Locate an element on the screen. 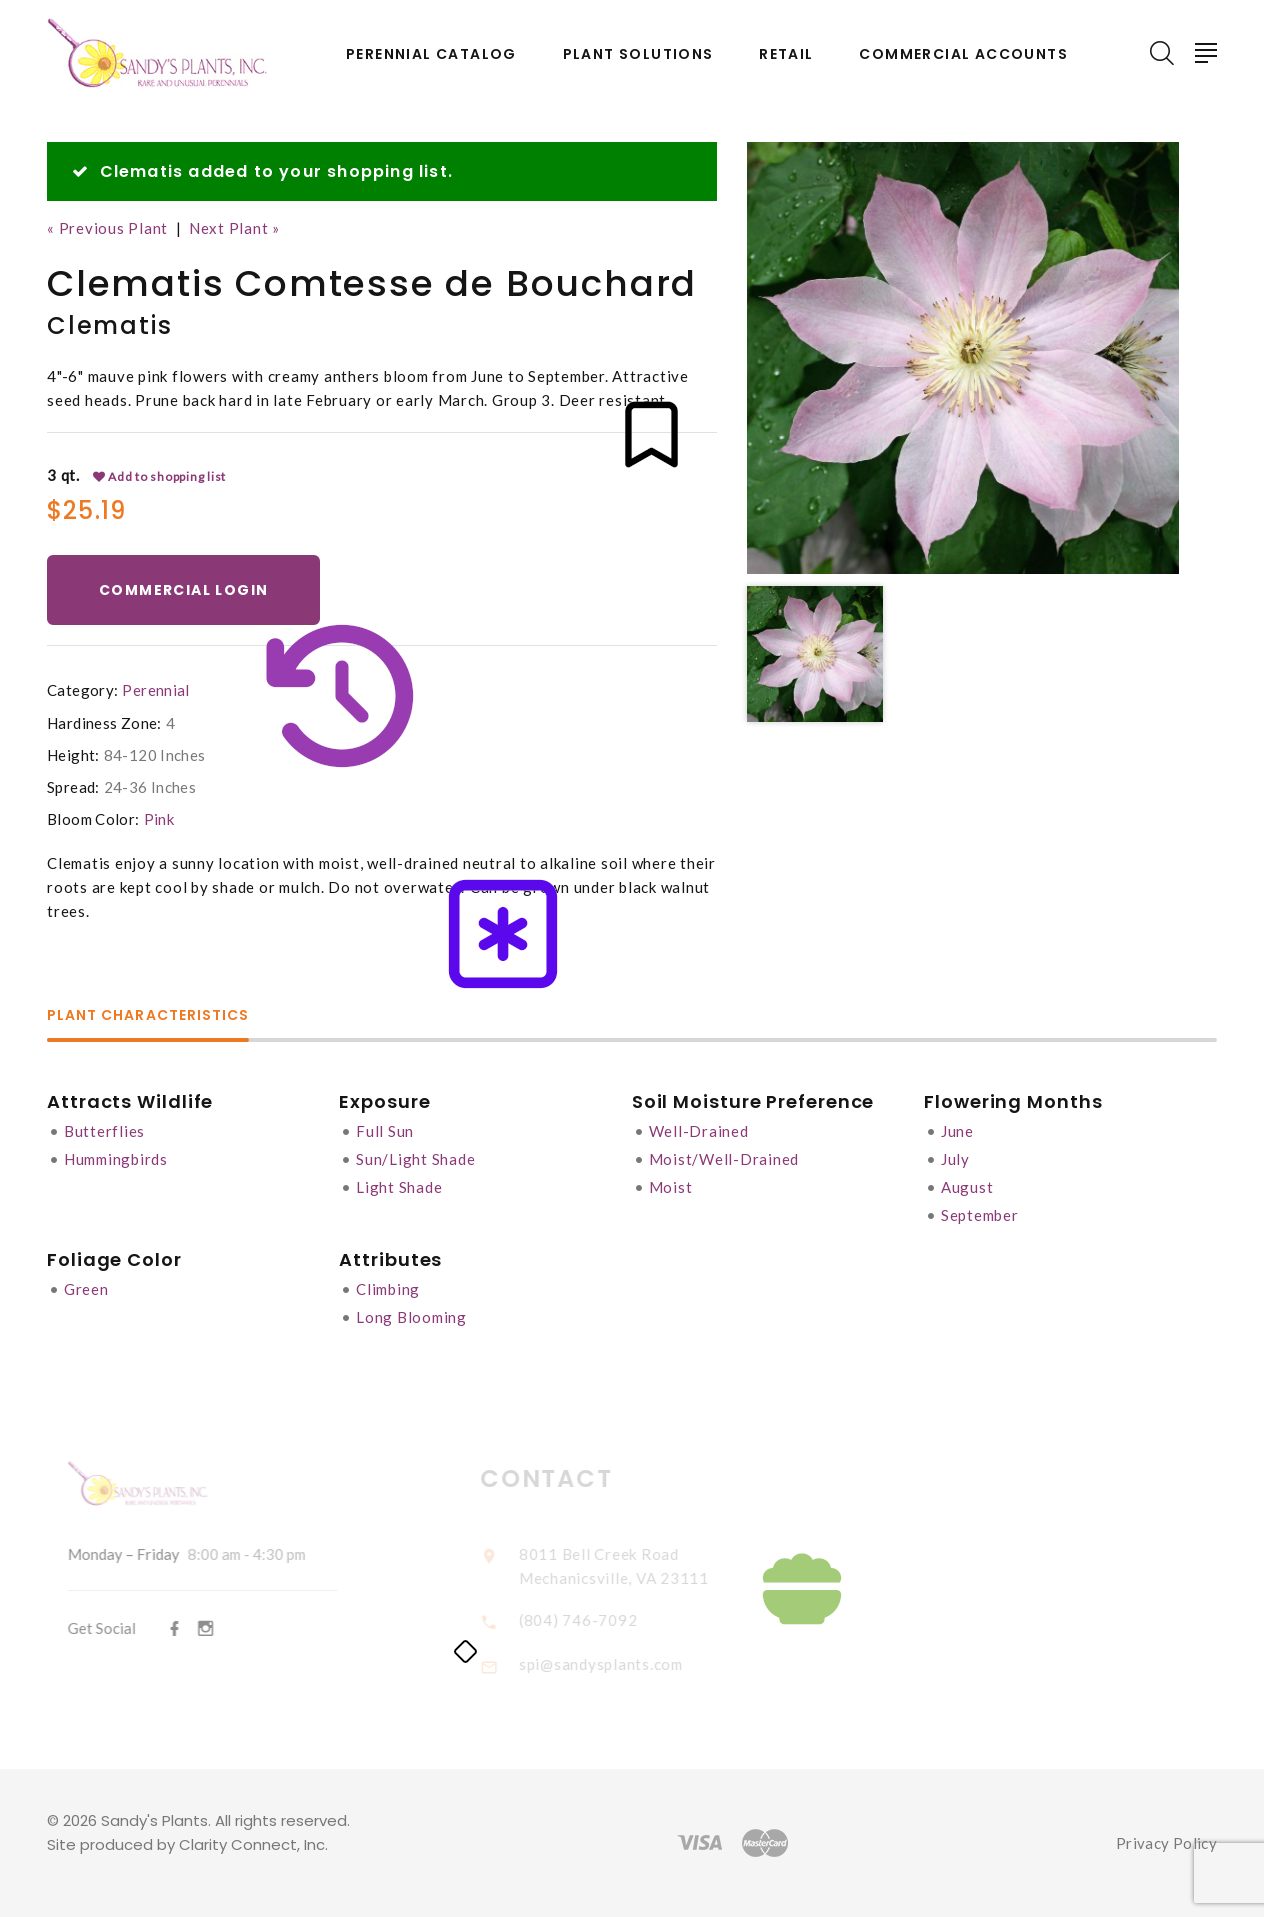 The image size is (1264, 1917). save this item for later is located at coordinates (651, 434).